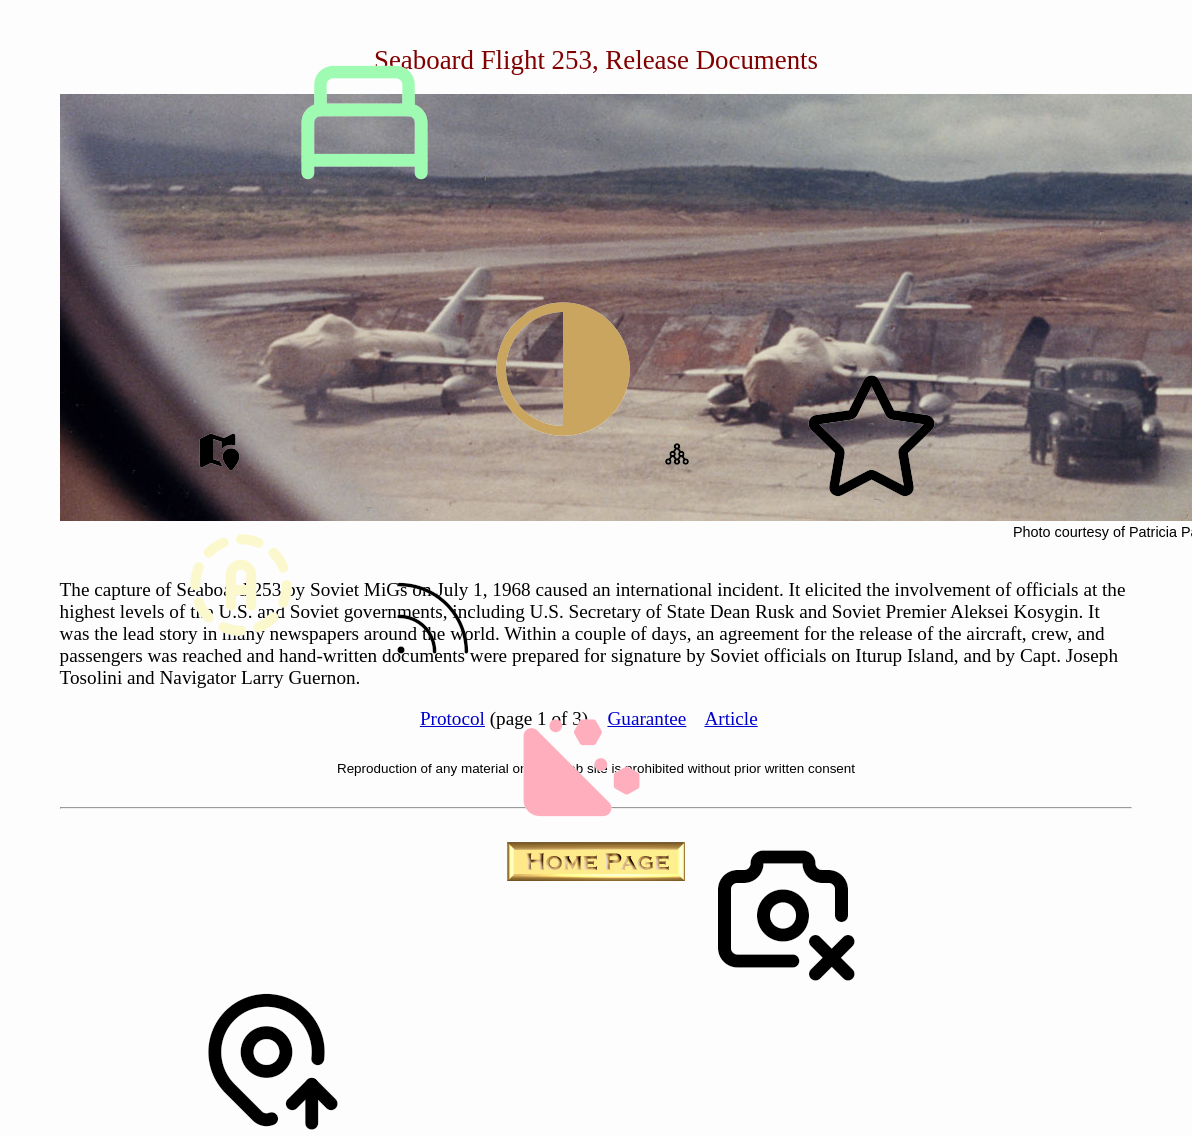 The image size is (1192, 1136). I want to click on view map with marked location, so click(217, 450).